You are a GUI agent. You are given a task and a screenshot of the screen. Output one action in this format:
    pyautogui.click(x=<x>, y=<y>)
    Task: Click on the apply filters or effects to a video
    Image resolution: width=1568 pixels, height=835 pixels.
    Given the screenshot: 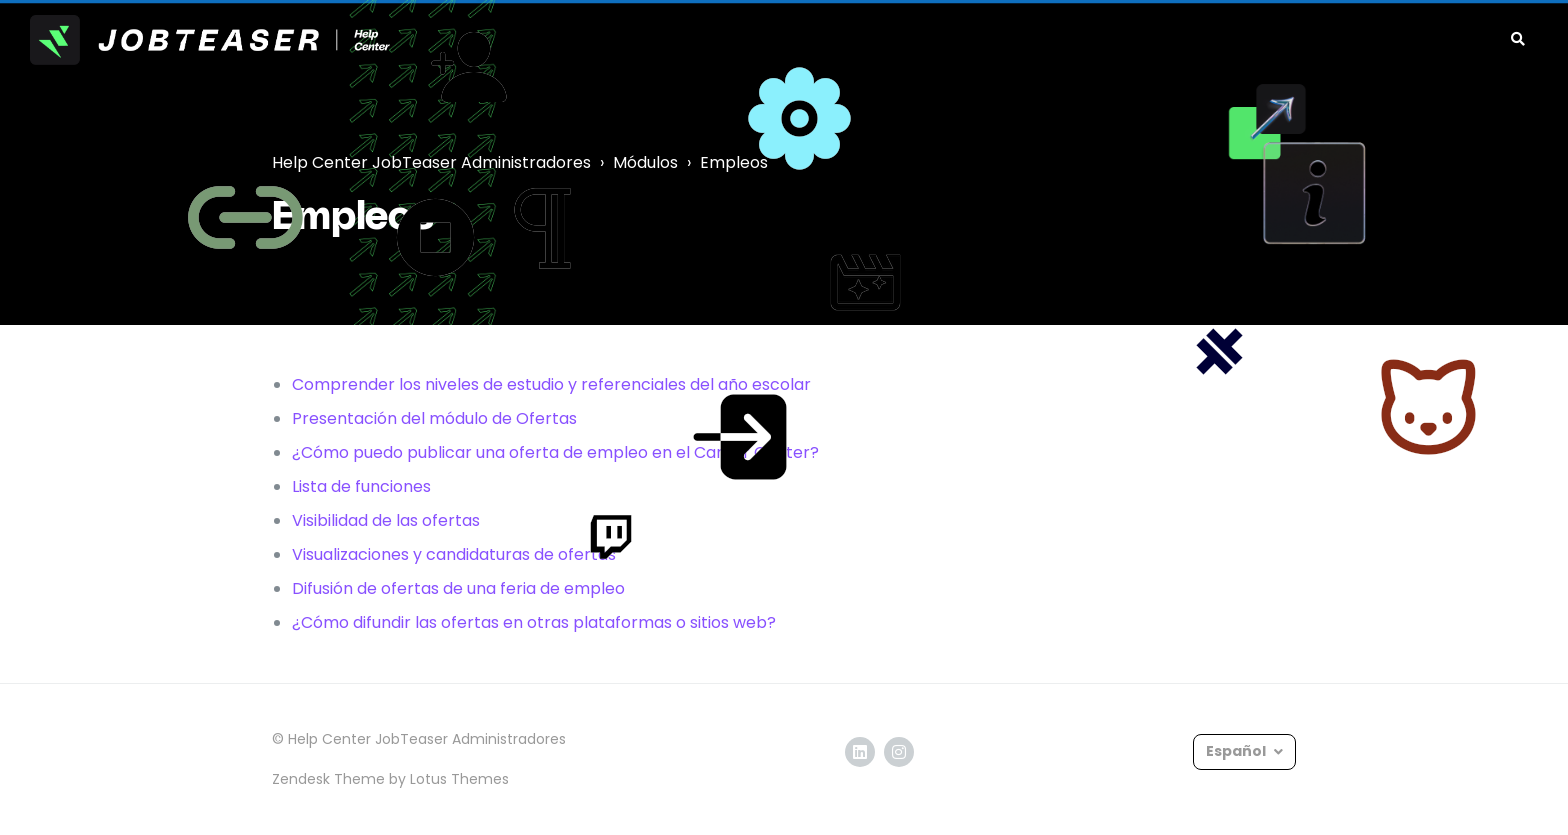 What is the action you would take?
    pyautogui.click(x=865, y=282)
    